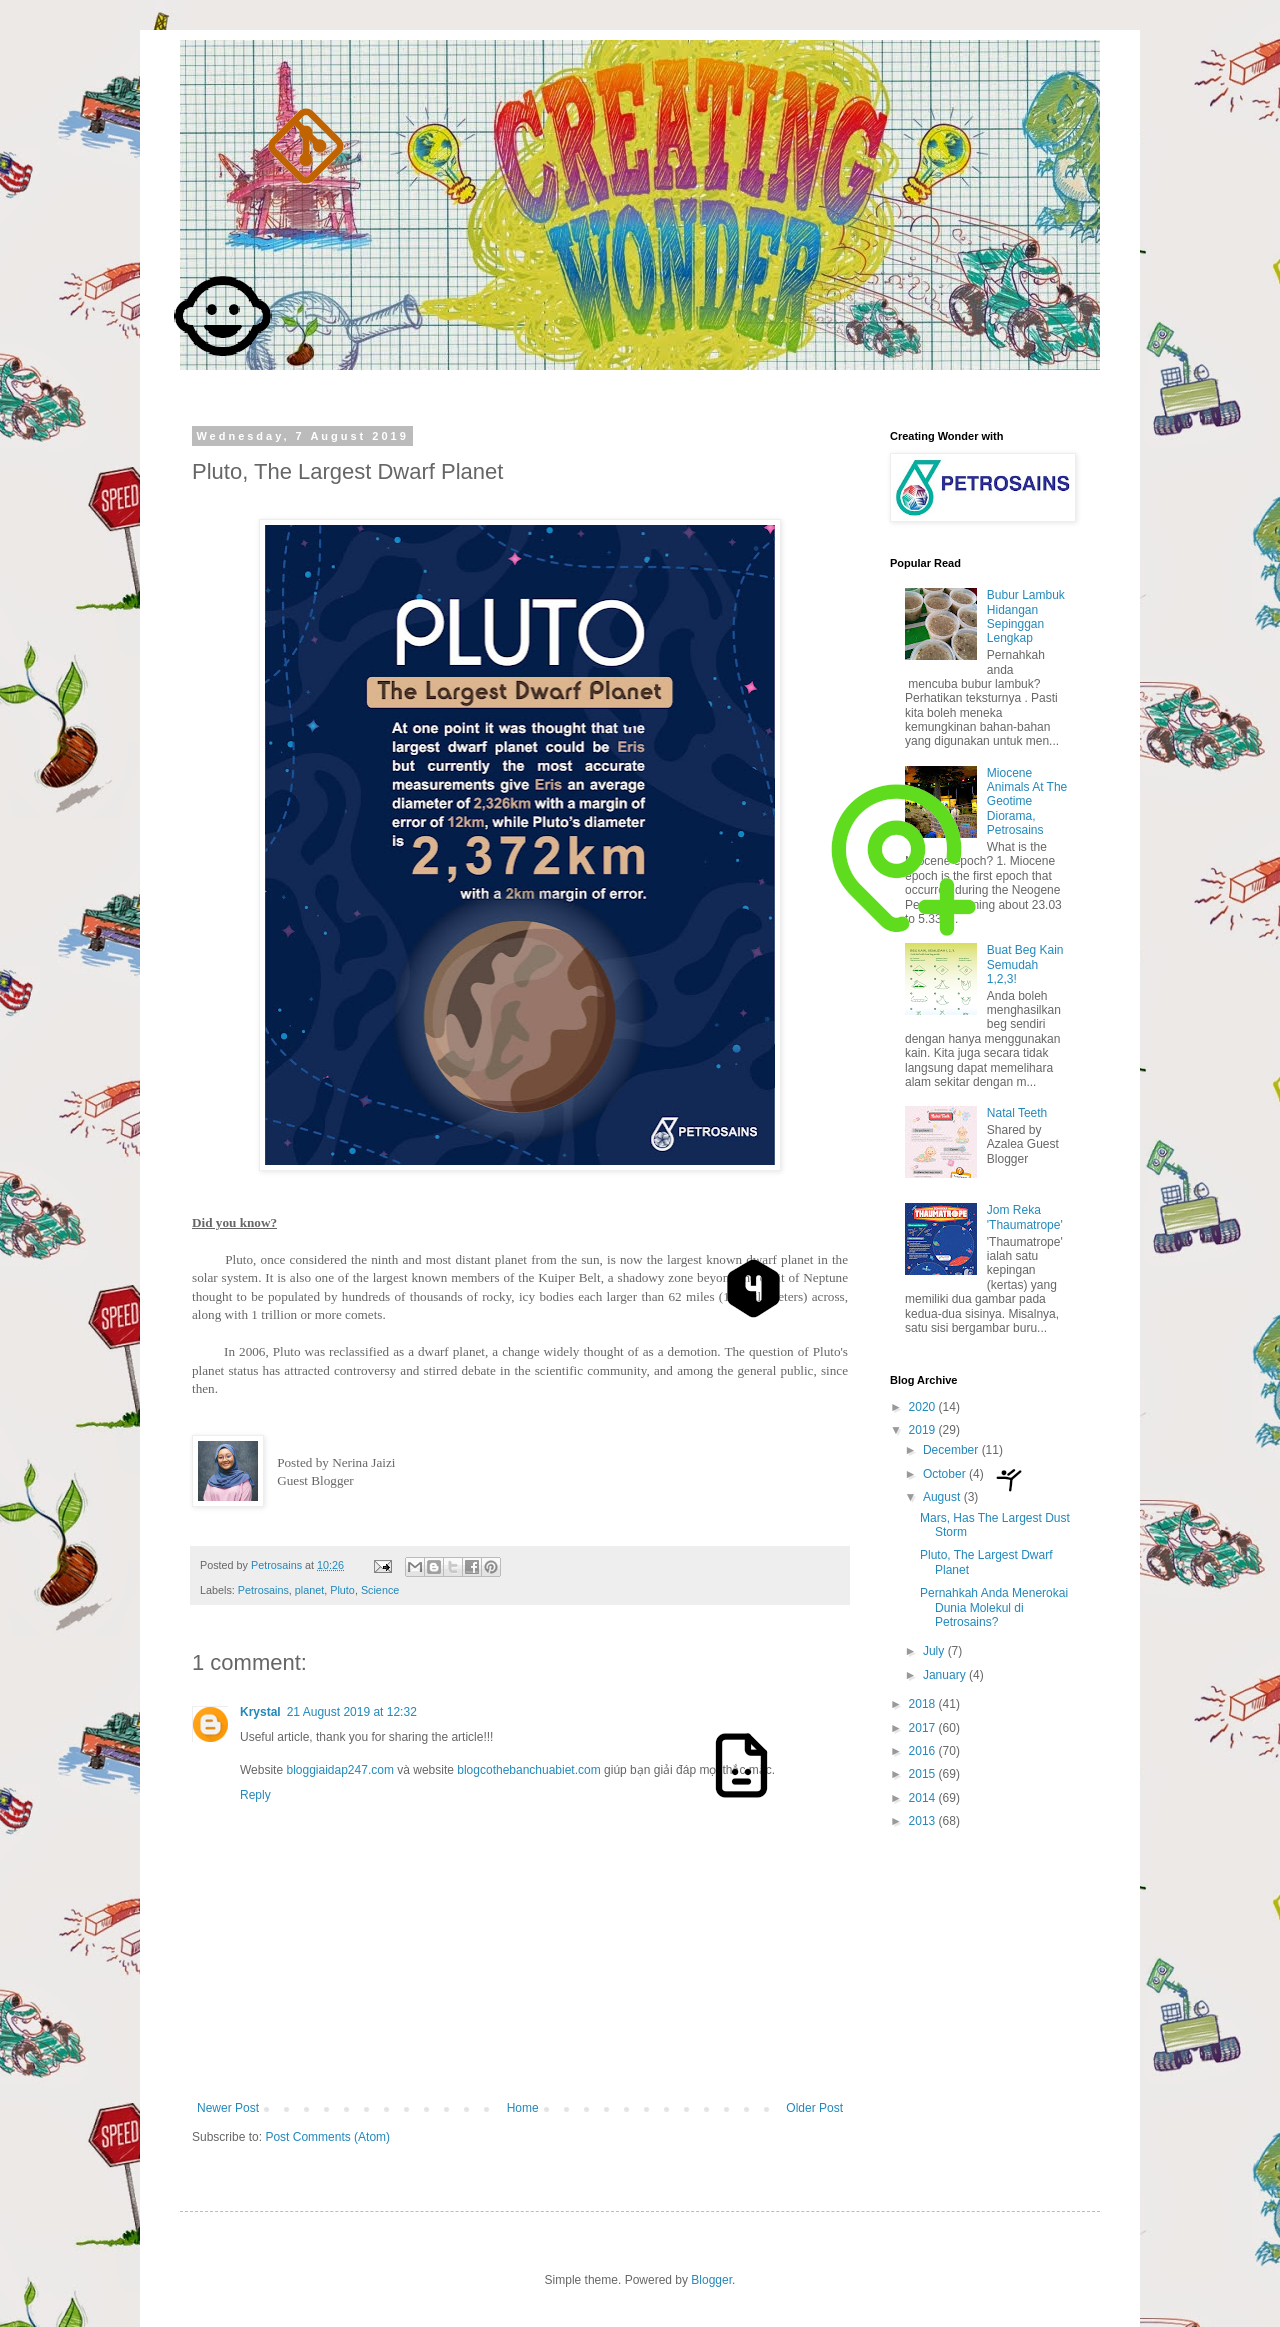 Image resolution: width=1280 pixels, height=2327 pixels. Describe the element at coordinates (753, 1288) in the screenshot. I see `step 4 in a multi-step process` at that location.